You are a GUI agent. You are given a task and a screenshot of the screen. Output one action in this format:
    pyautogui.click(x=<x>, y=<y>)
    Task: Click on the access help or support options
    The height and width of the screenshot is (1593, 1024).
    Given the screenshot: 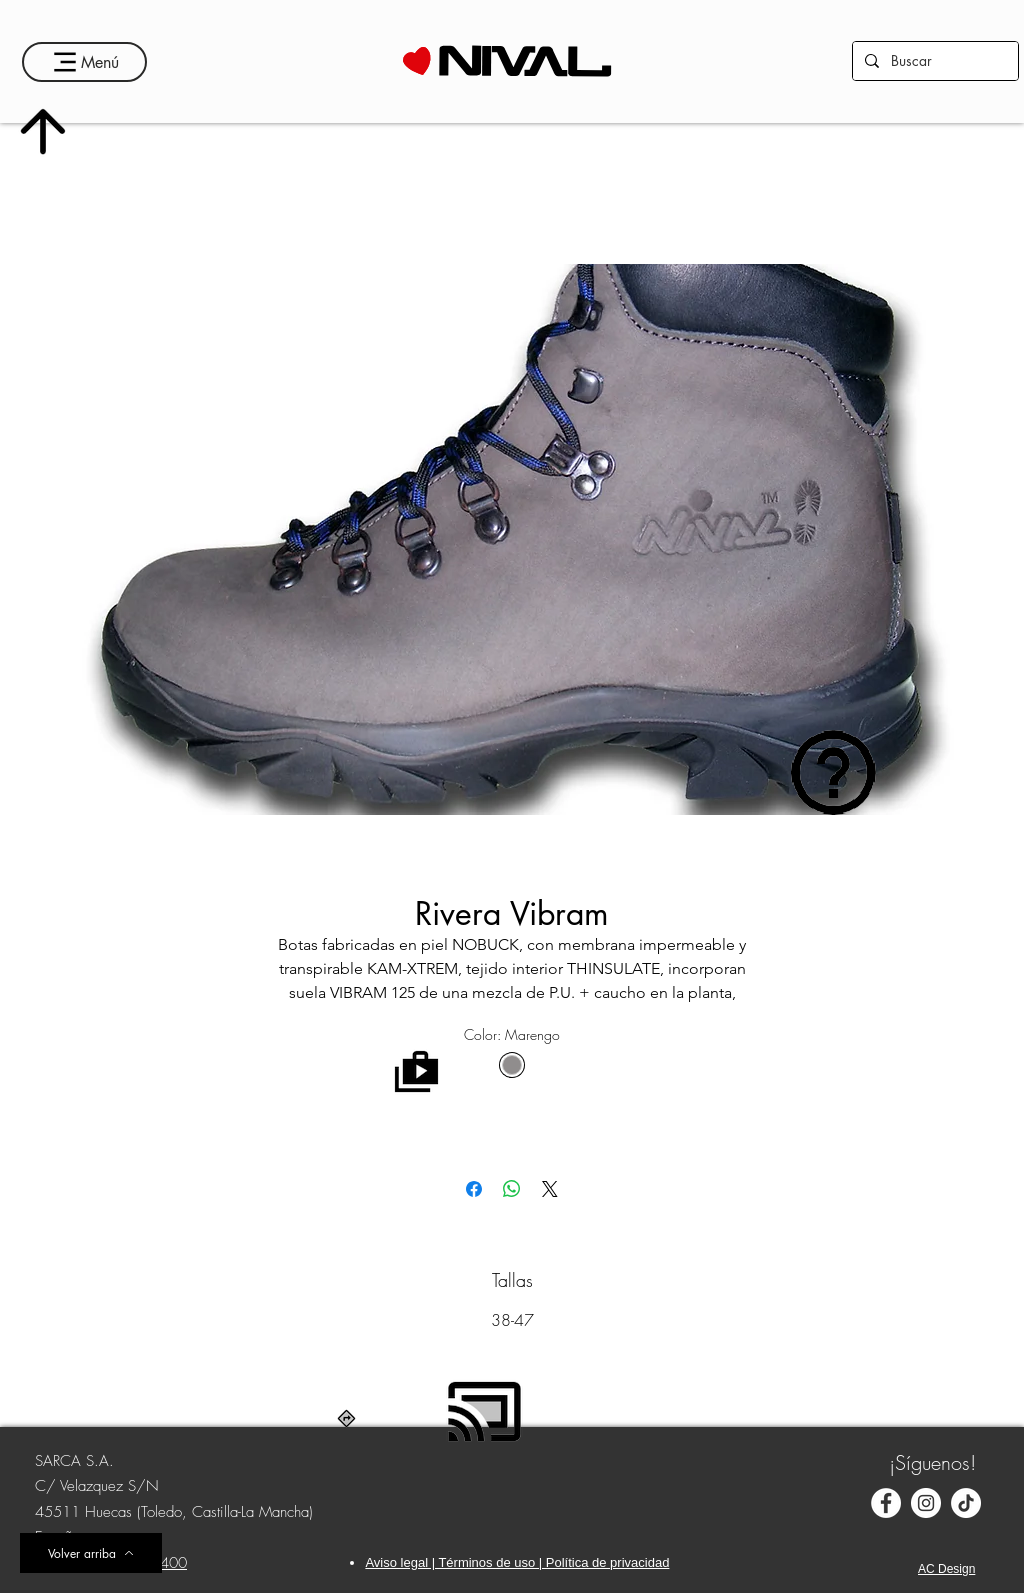 What is the action you would take?
    pyautogui.click(x=833, y=772)
    